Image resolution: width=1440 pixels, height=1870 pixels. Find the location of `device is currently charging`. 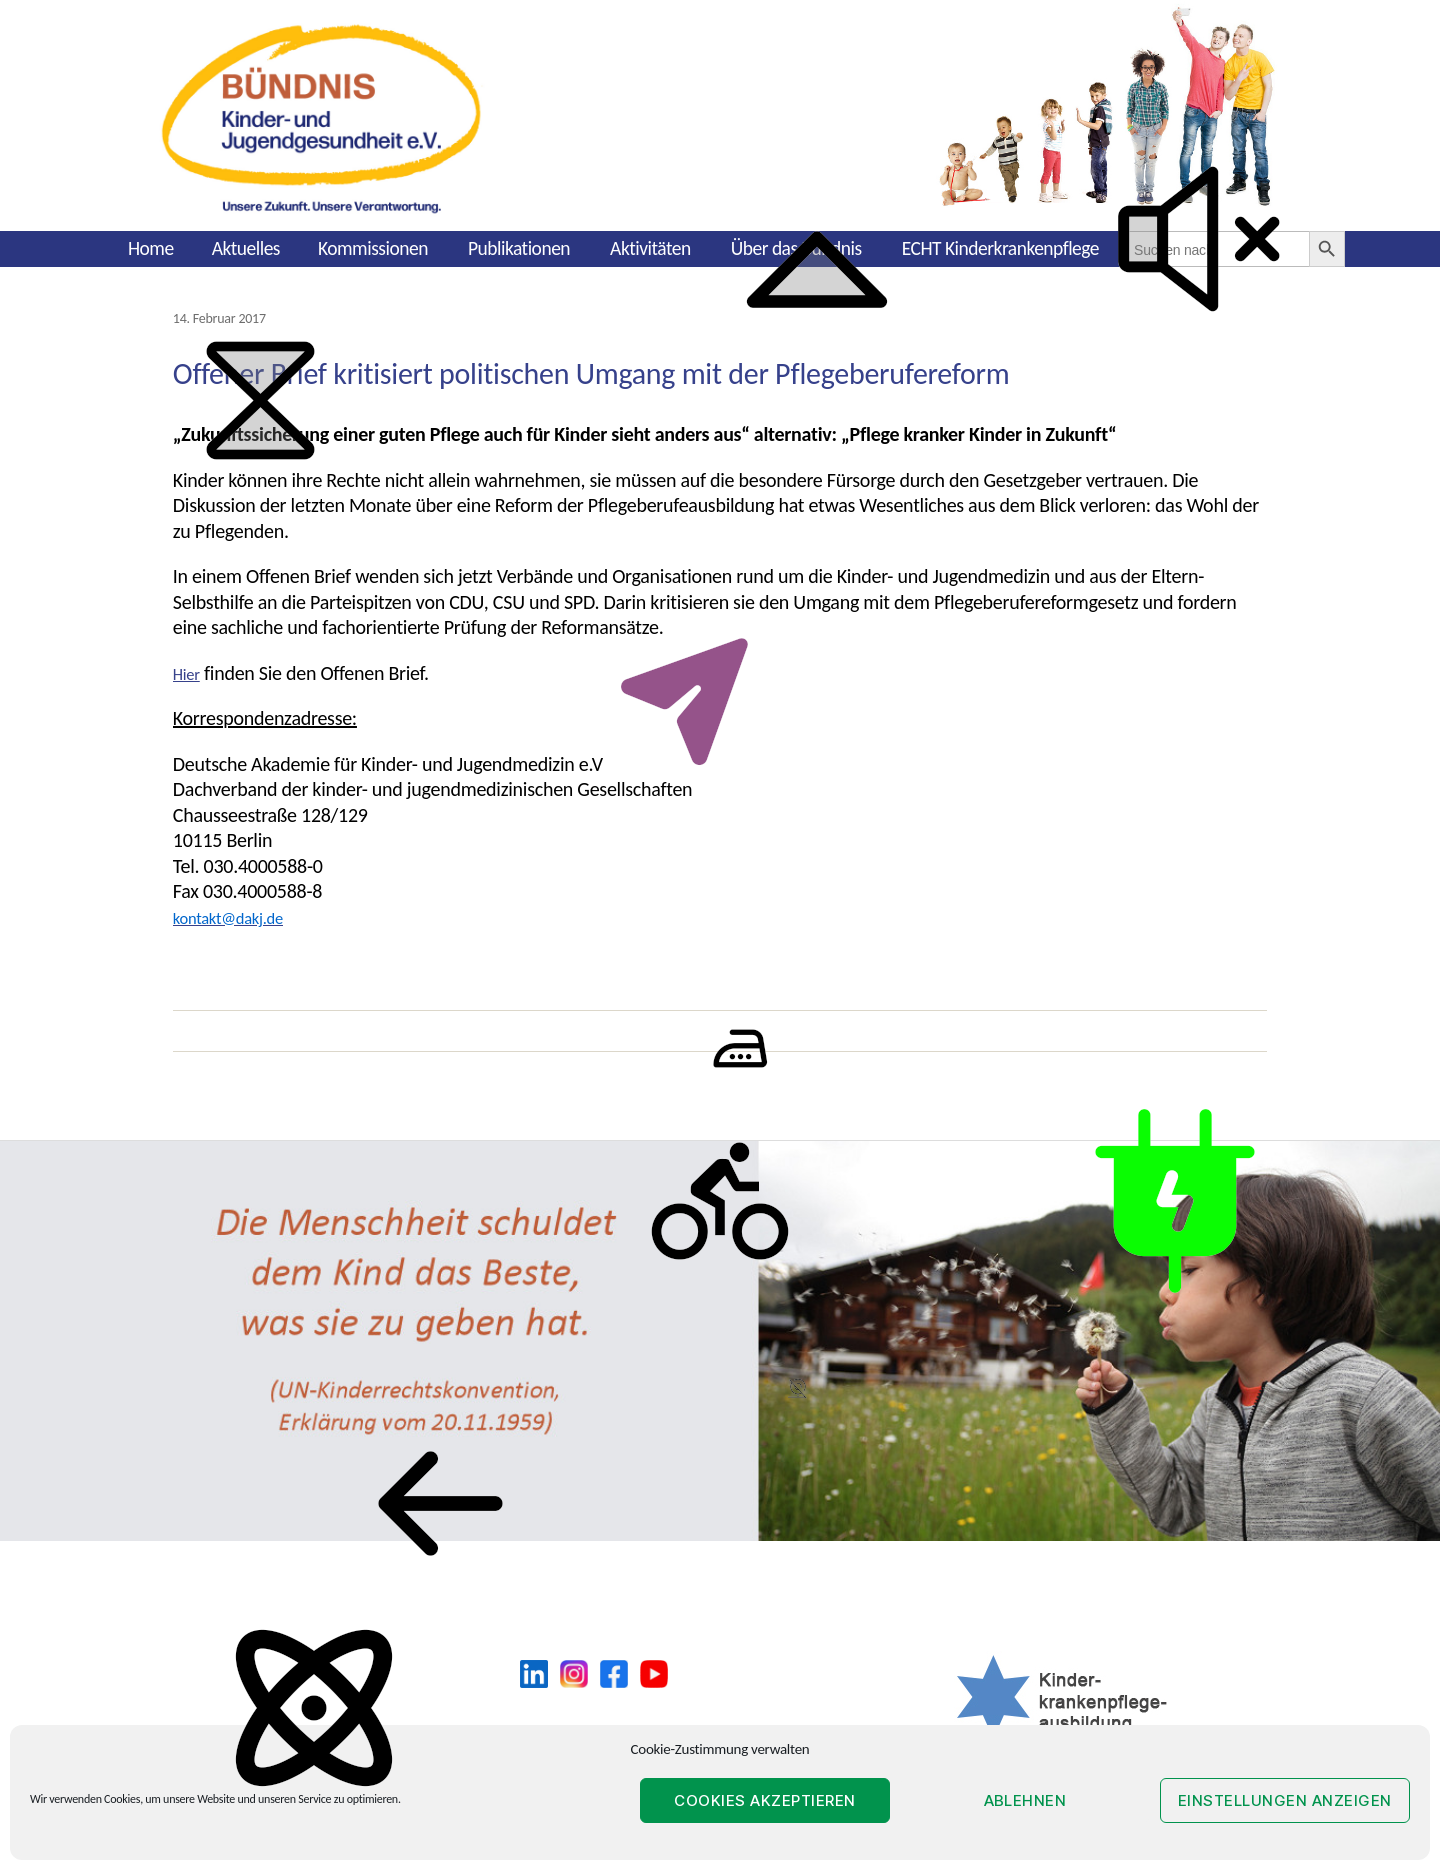

device is currently charging is located at coordinates (1175, 1201).